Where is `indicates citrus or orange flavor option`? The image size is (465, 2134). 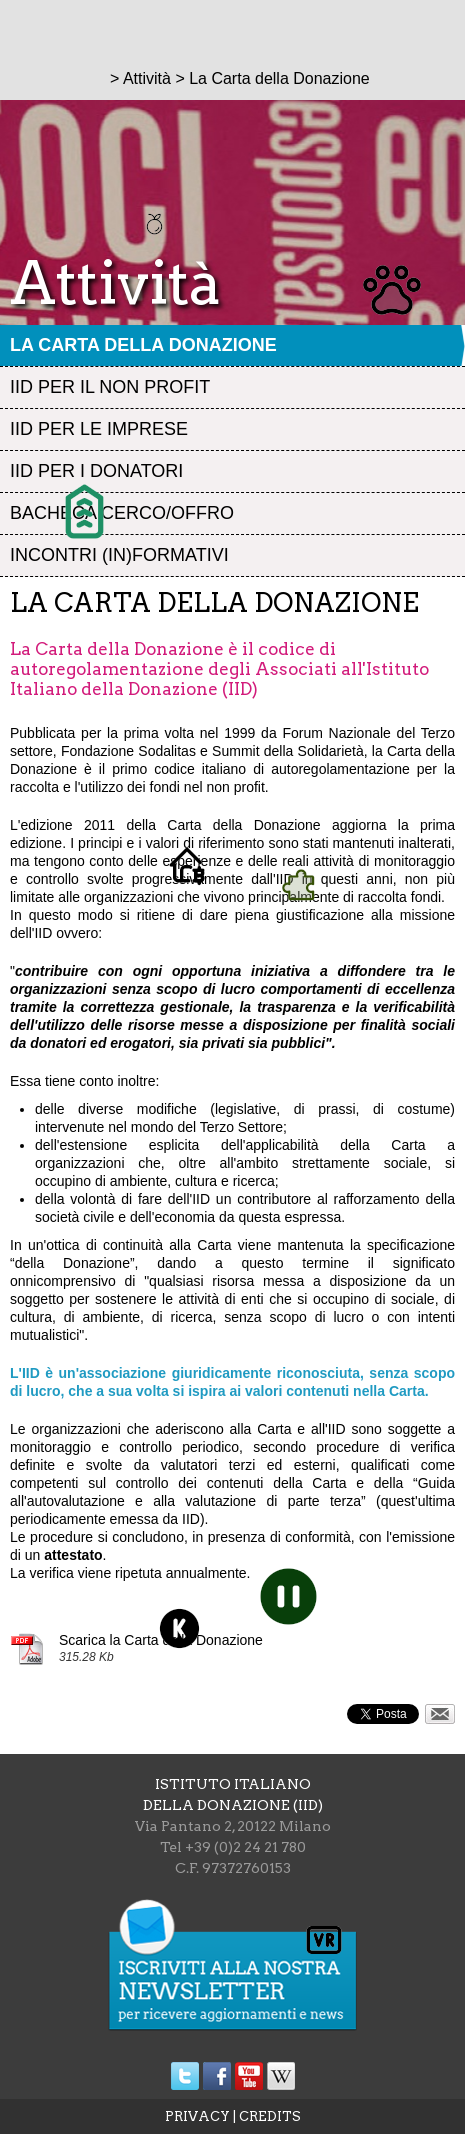
indicates citrus or orange flavor option is located at coordinates (154, 224).